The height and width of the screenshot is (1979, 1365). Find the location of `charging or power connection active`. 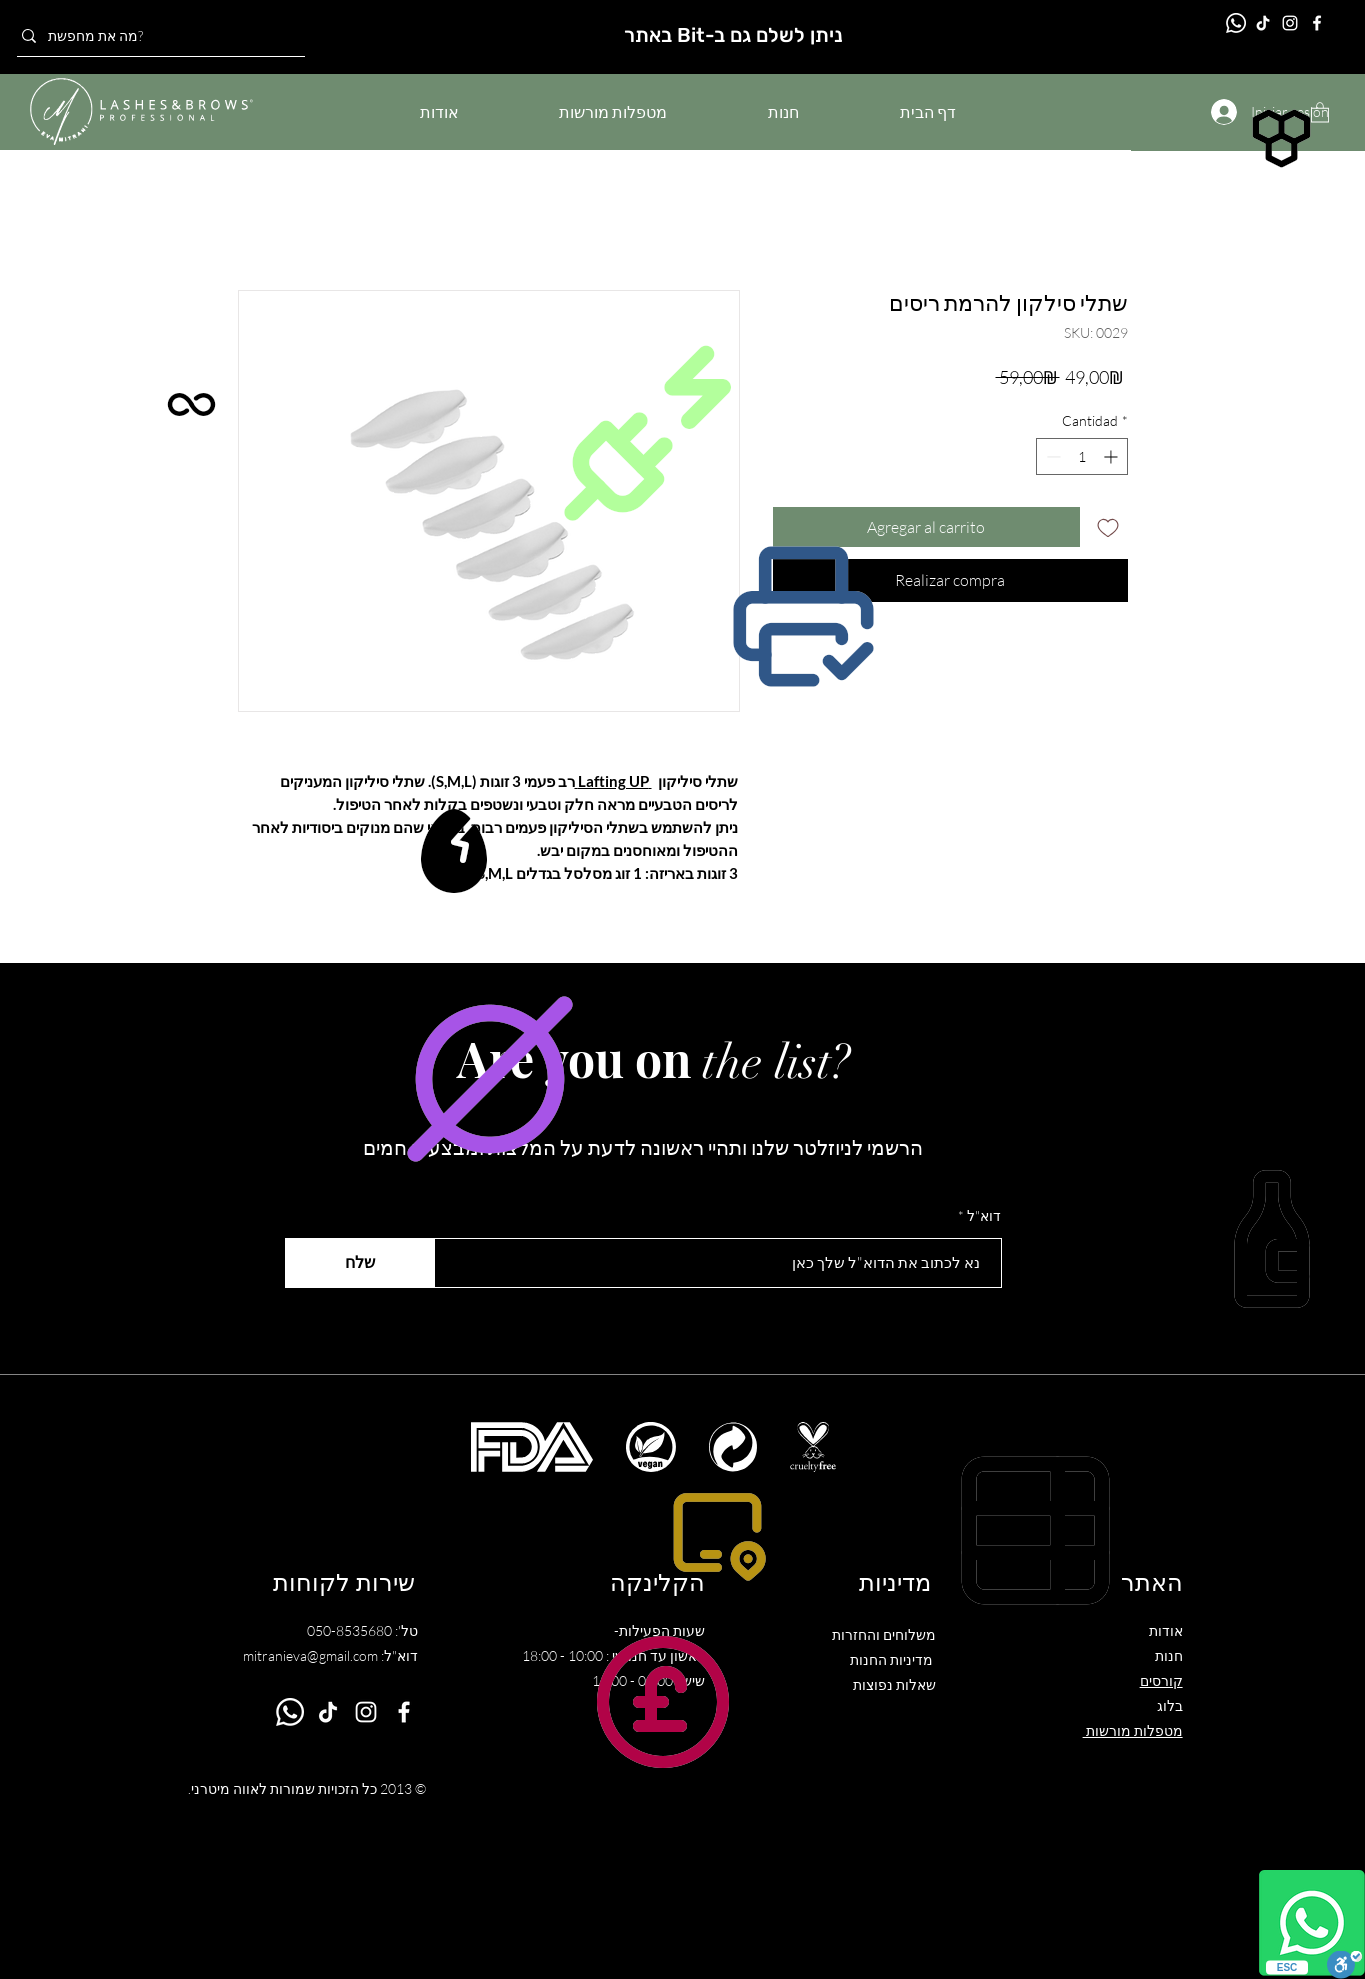

charging or power connection active is located at coordinates (656, 429).